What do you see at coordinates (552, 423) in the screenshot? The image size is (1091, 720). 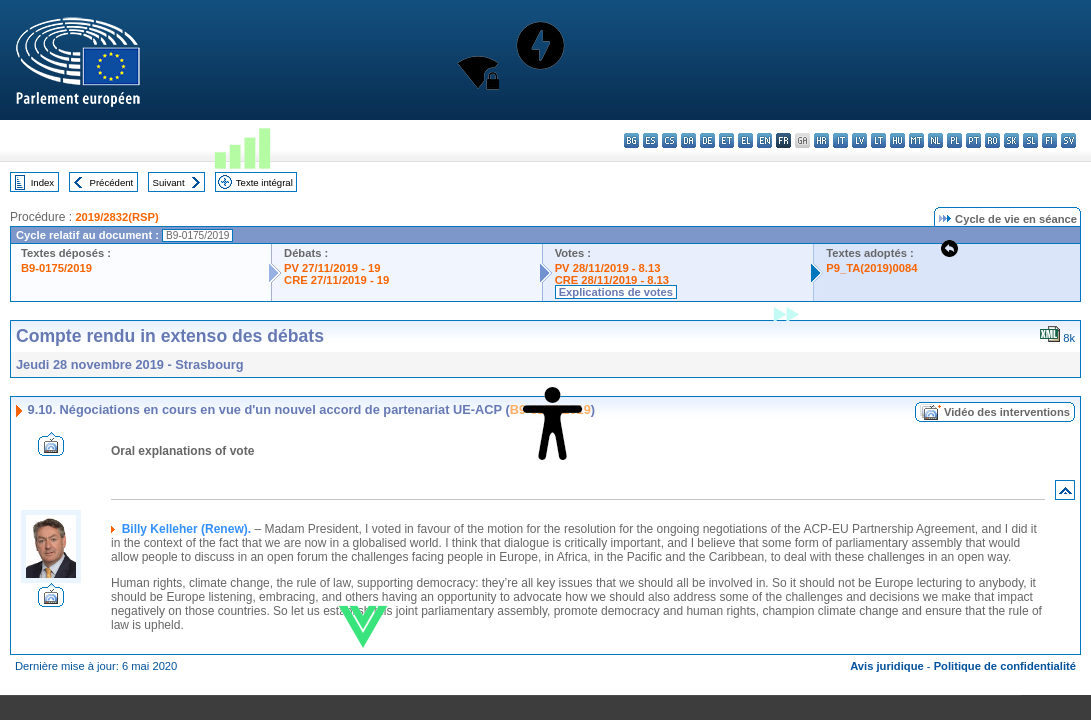 I see `access accessibility settings` at bounding box center [552, 423].